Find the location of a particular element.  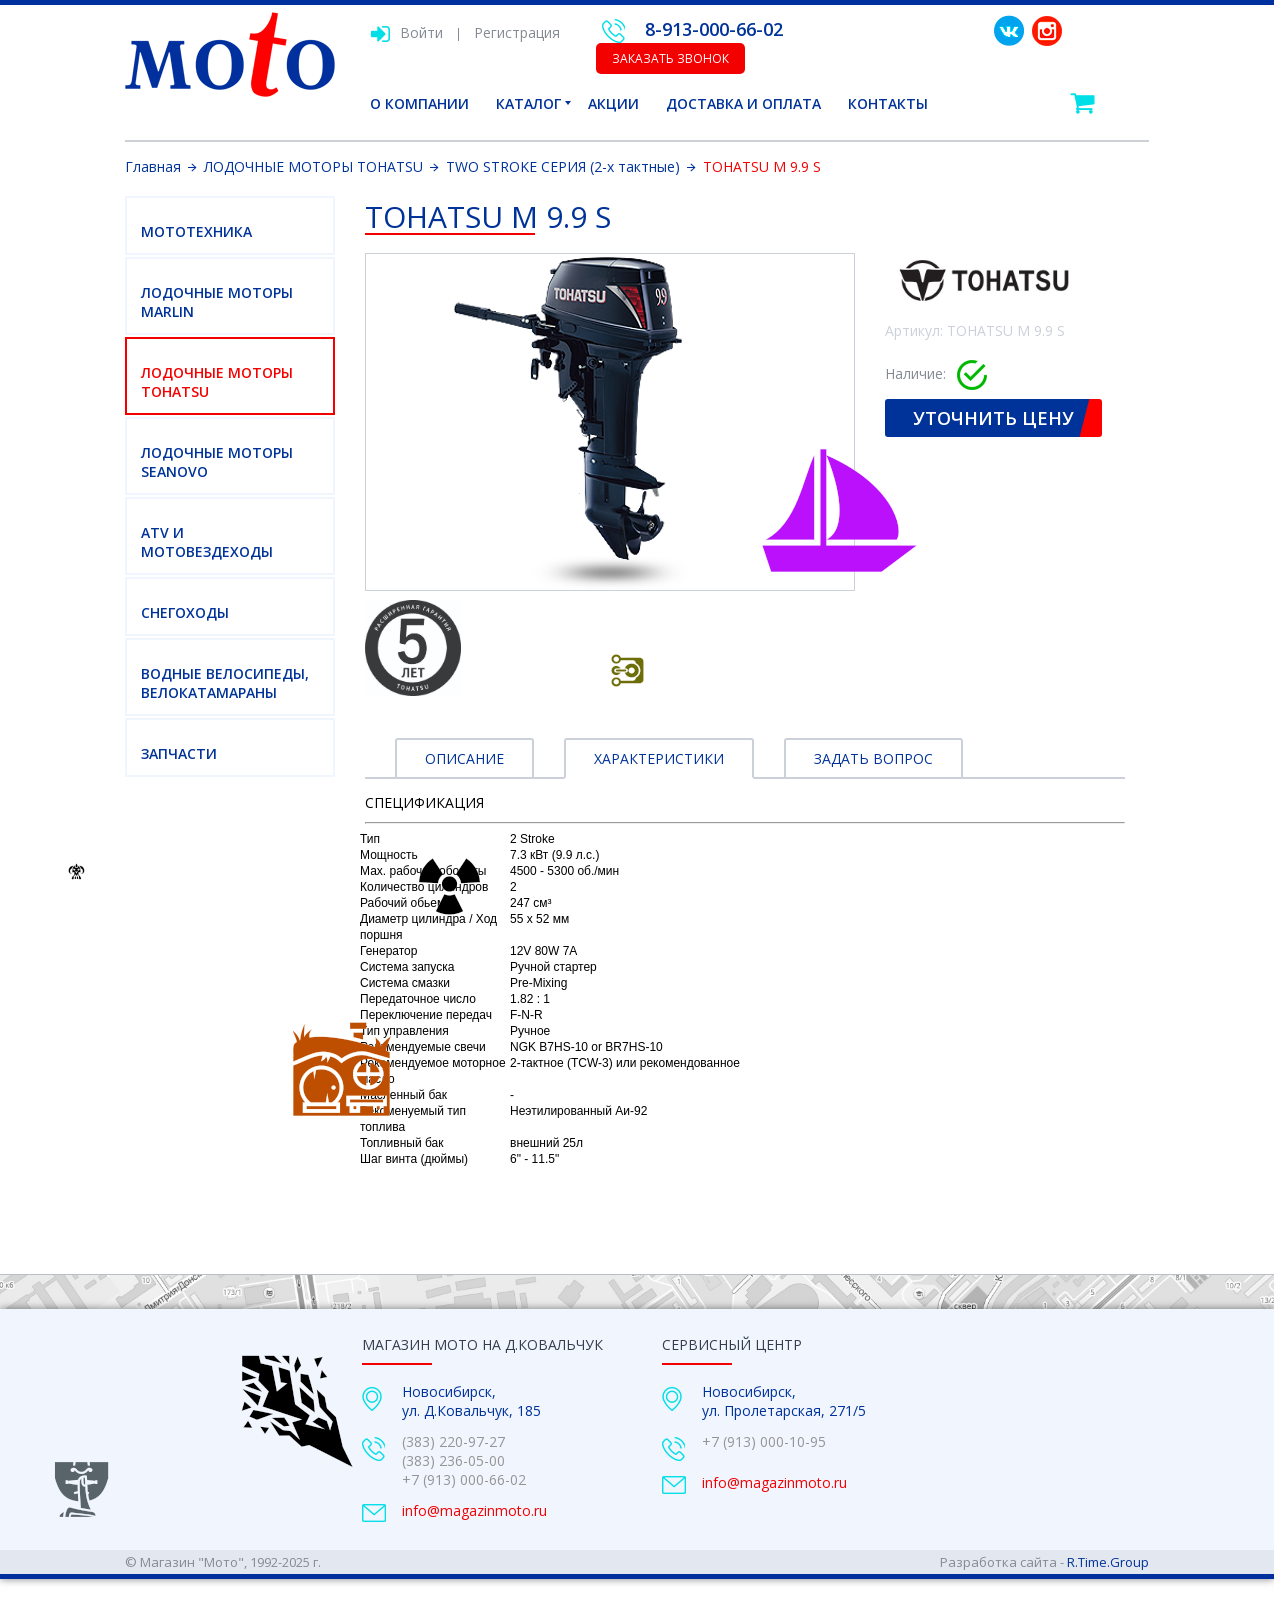

diablo or demon-themed game mode is located at coordinates (76, 871).